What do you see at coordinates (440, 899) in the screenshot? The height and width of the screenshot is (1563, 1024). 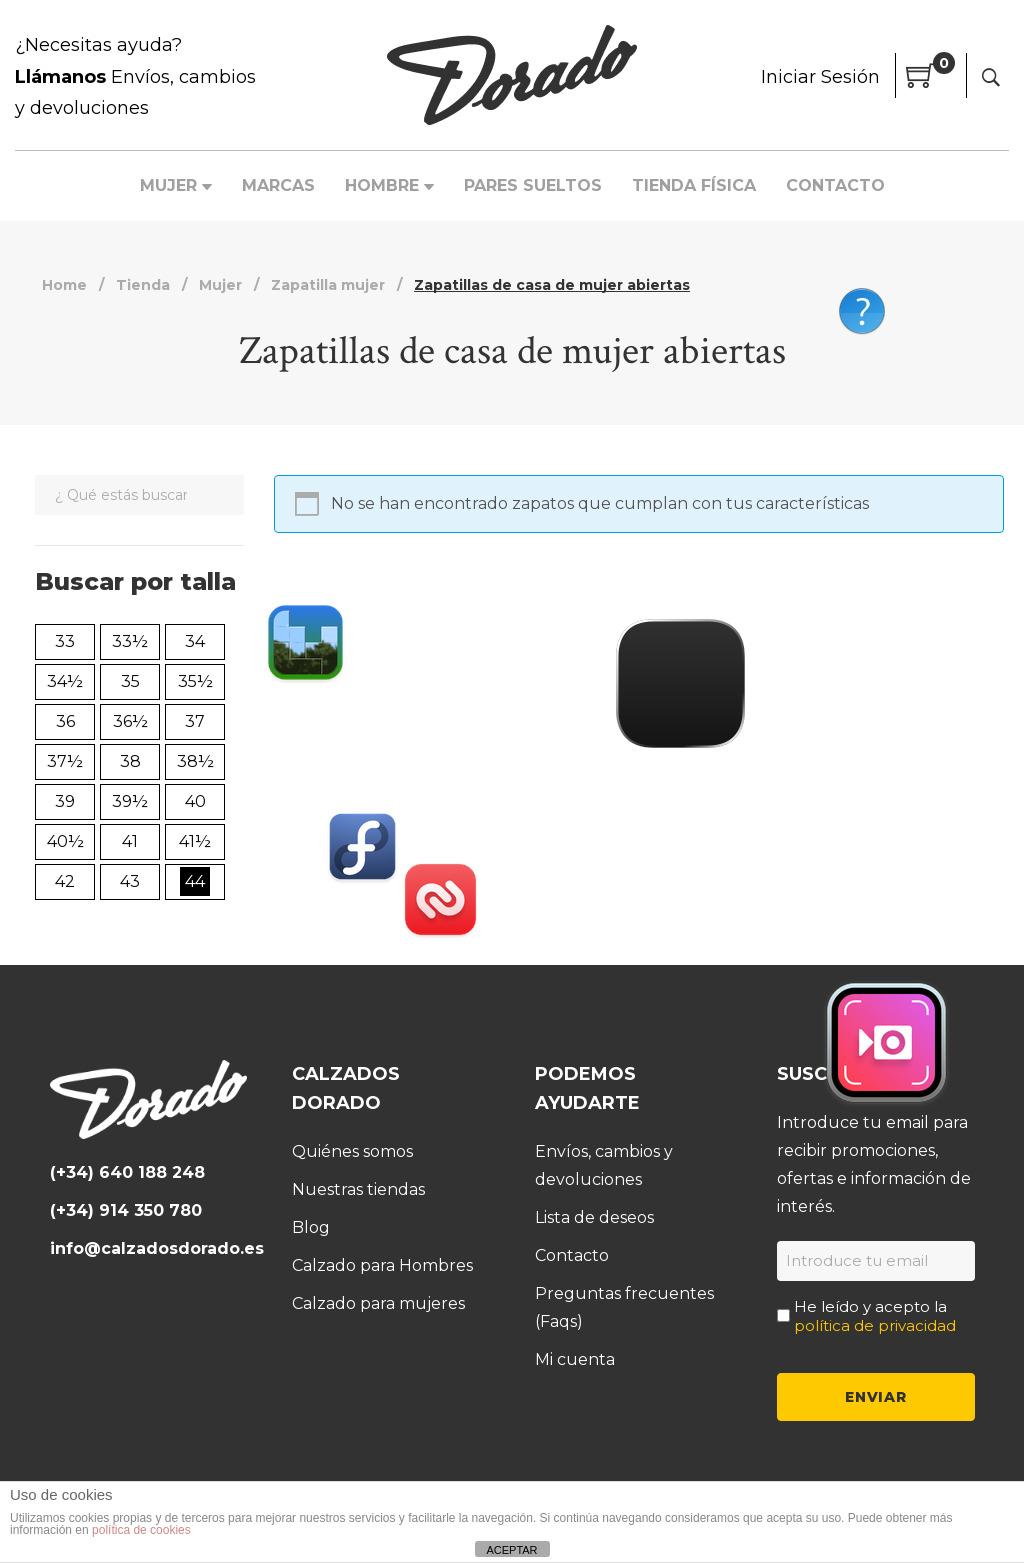 I see `open authy for two-factor authentication codes` at bounding box center [440, 899].